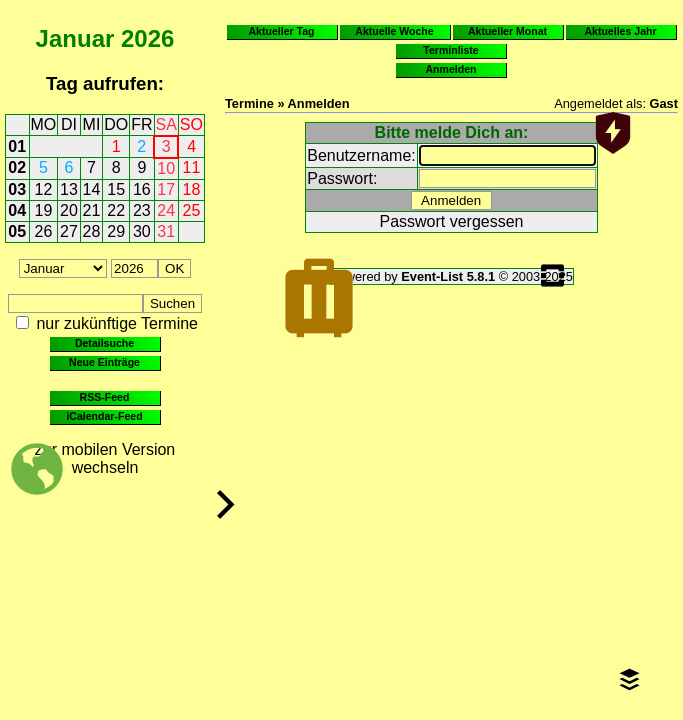 Image resolution: width=683 pixels, height=720 pixels. Describe the element at coordinates (629, 679) in the screenshot. I see `buffer app logo` at that location.